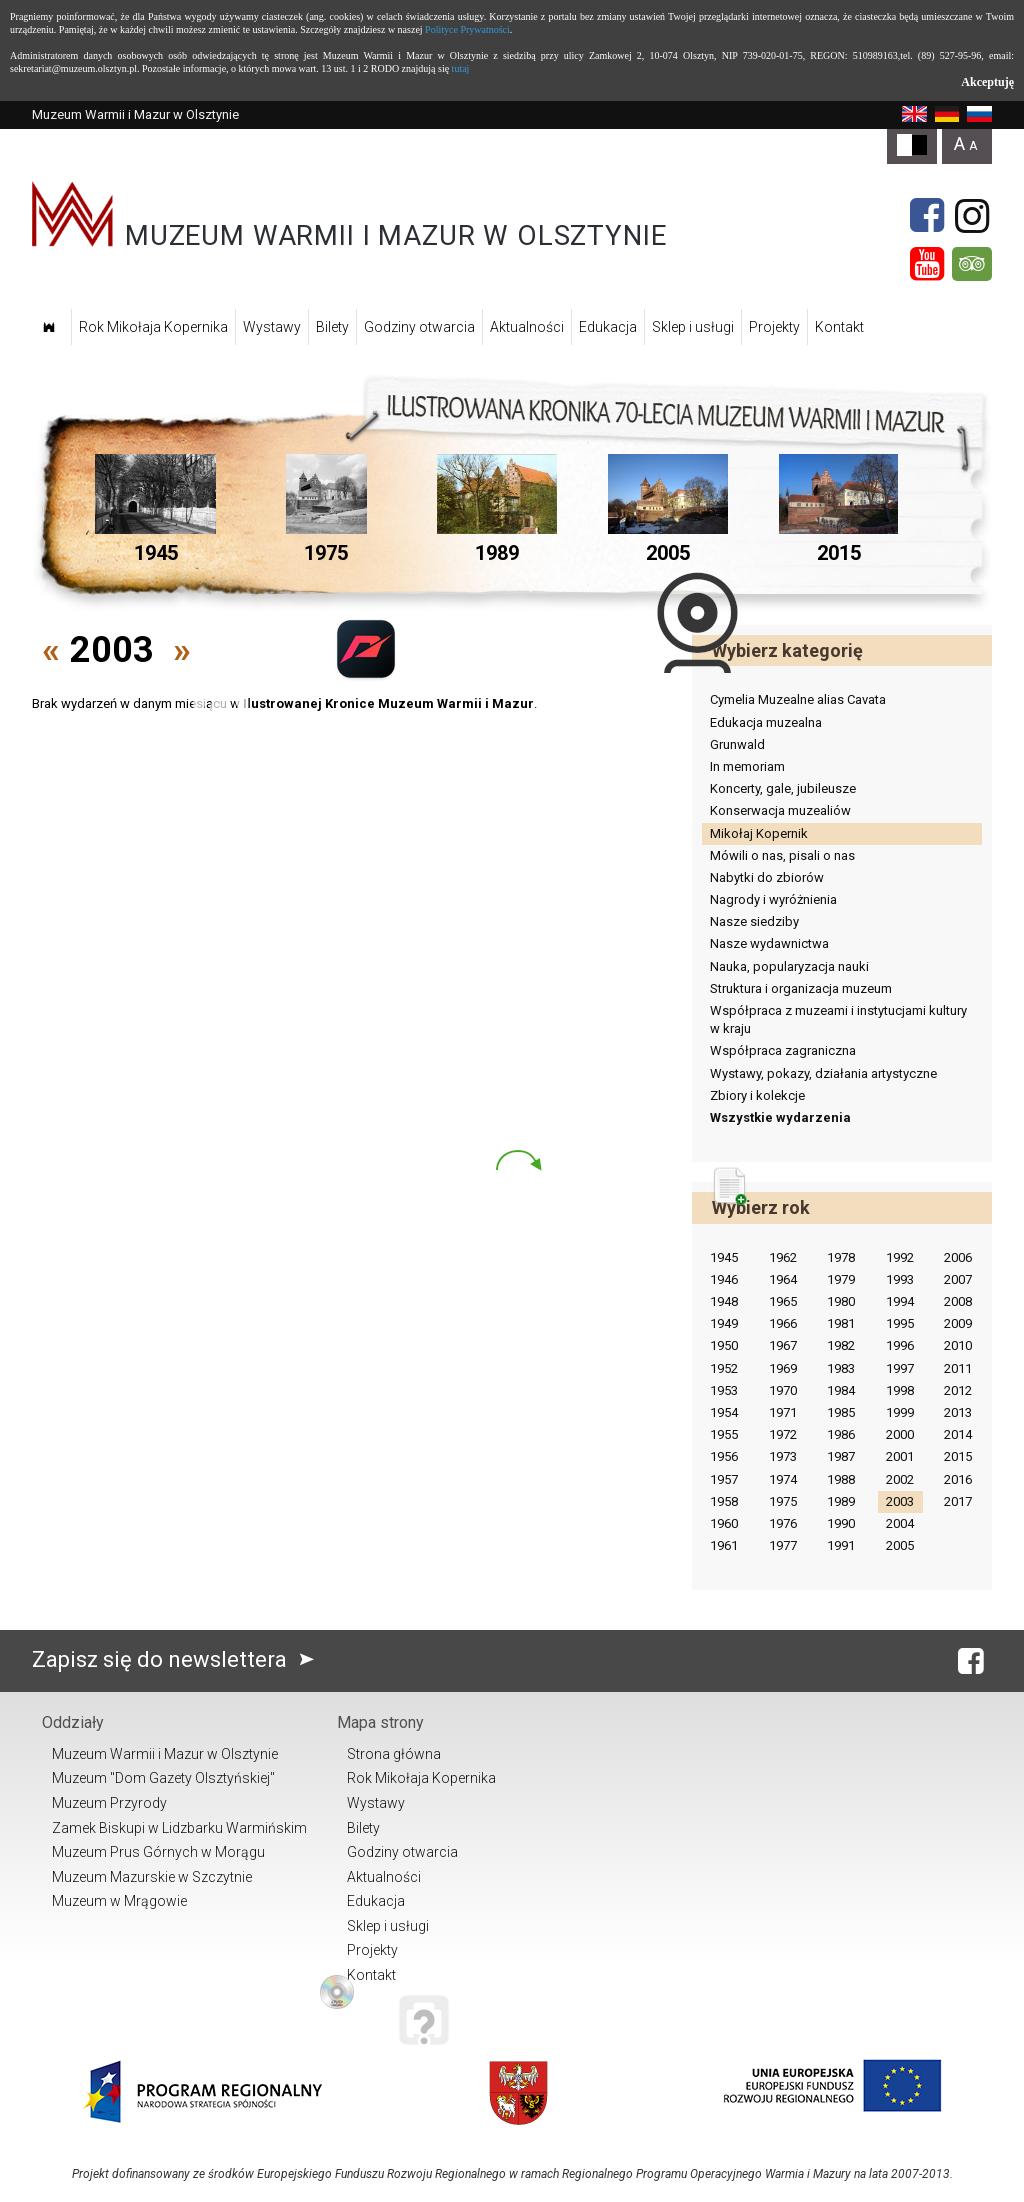  I want to click on indicates a DVD disc or optical media, so click(337, 1992).